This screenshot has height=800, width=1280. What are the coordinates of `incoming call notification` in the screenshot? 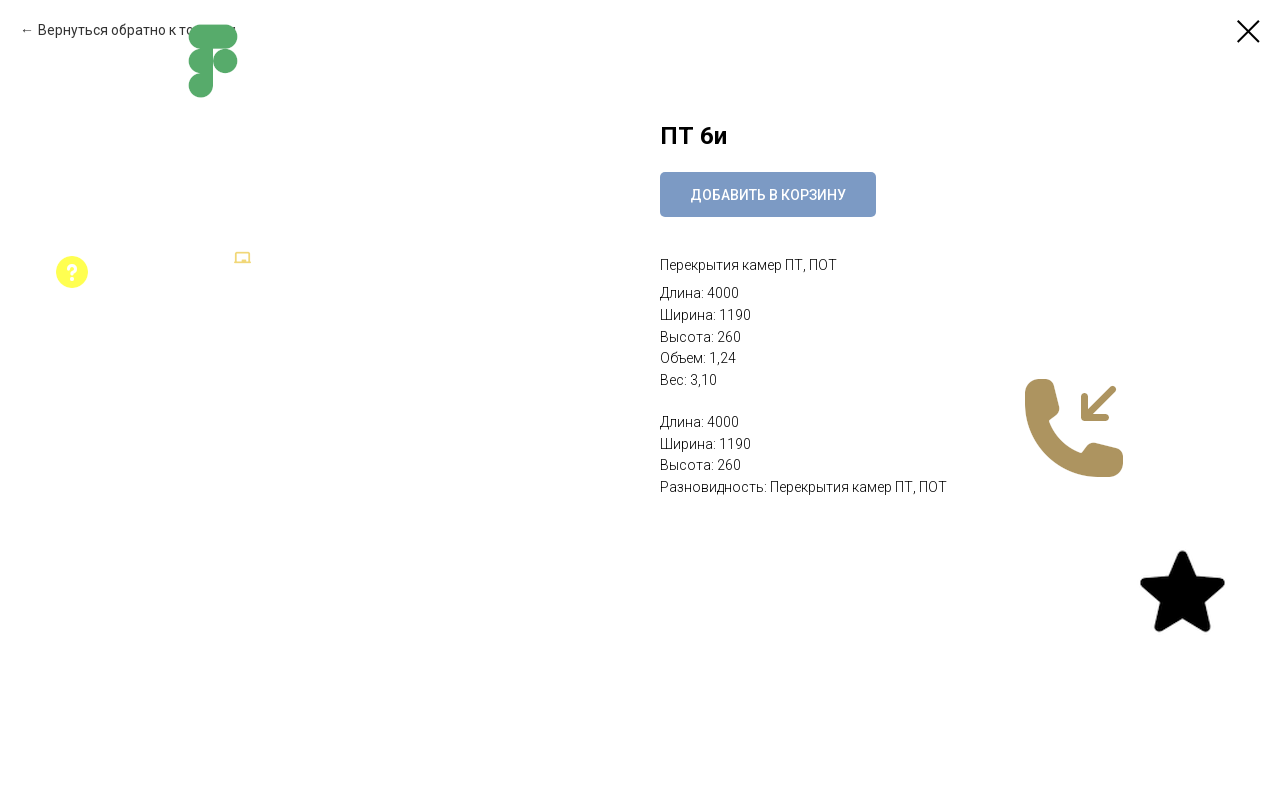 It's located at (1074, 428).